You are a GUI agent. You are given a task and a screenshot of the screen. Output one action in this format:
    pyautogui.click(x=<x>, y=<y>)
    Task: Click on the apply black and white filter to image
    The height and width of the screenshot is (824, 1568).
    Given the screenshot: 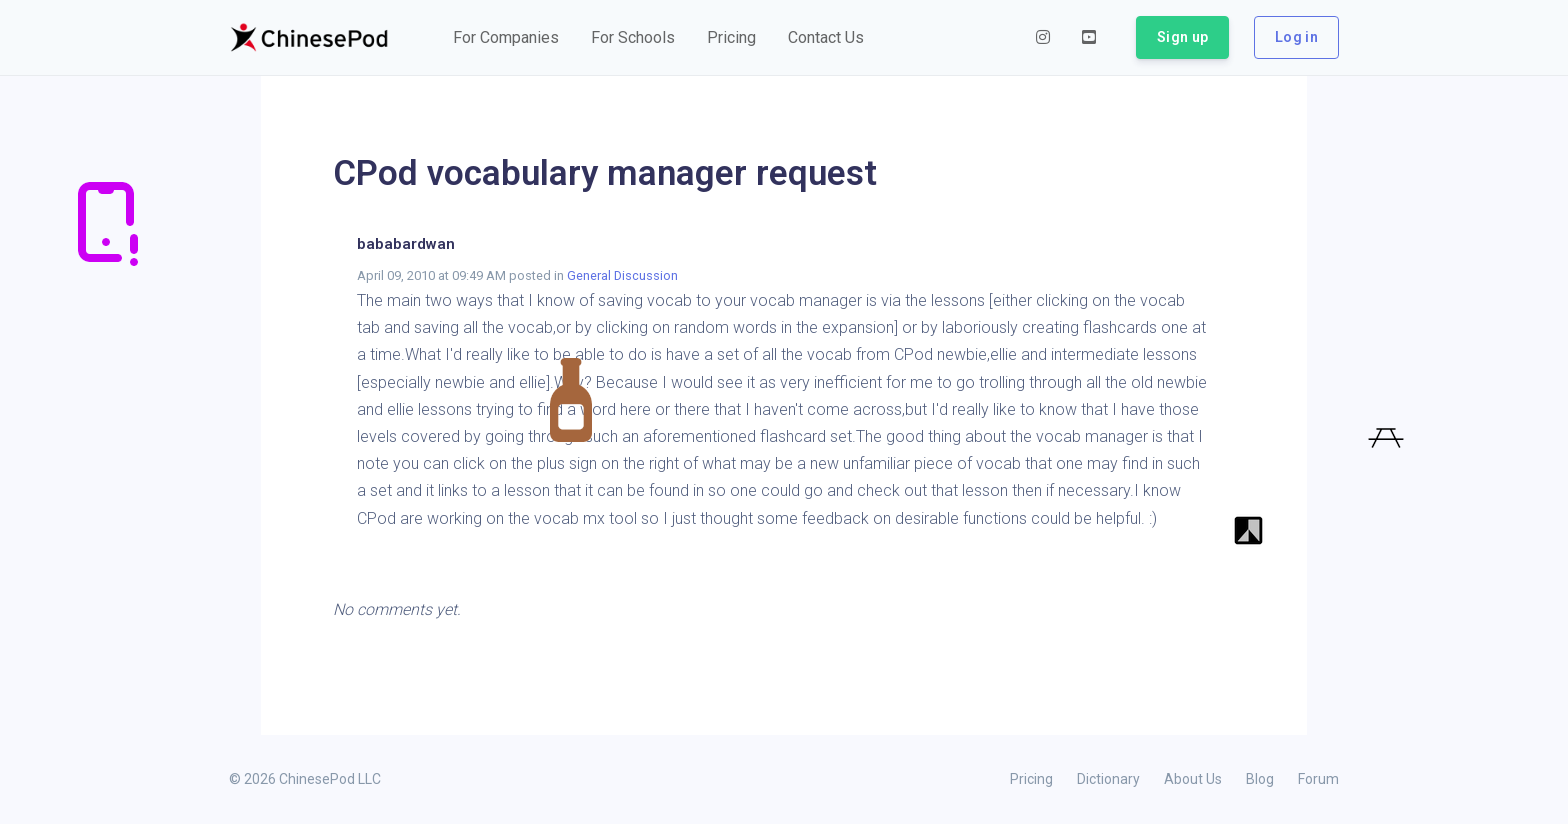 What is the action you would take?
    pyautogui.click(x=1248, y=530)
    